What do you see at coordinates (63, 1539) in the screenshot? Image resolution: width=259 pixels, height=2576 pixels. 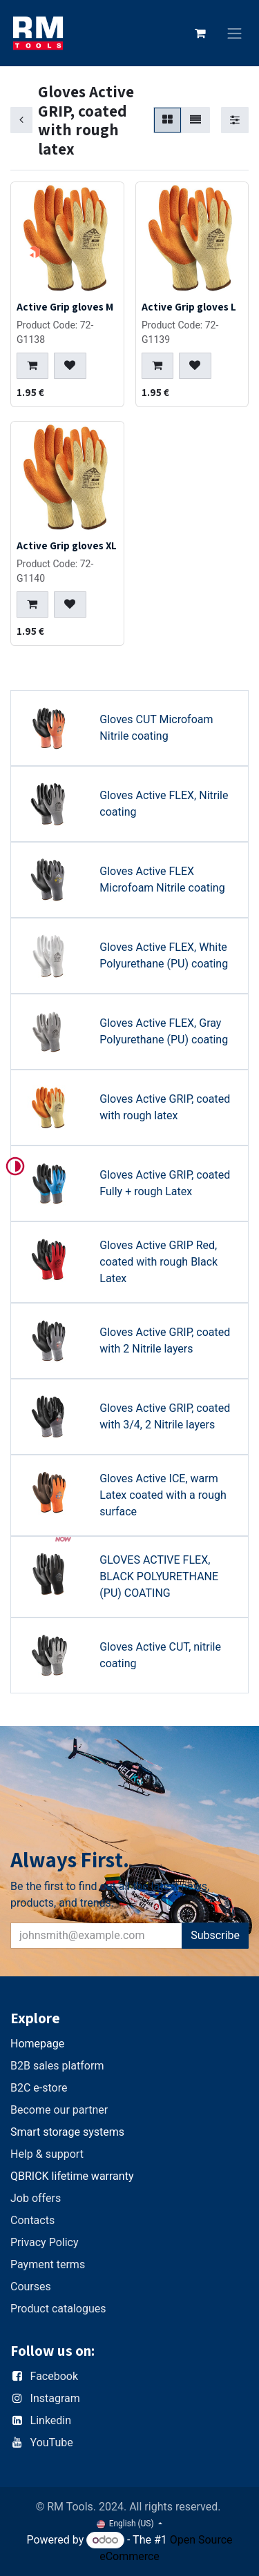 I see `open the NOW streaming app` at bounding box center [63, 1539].